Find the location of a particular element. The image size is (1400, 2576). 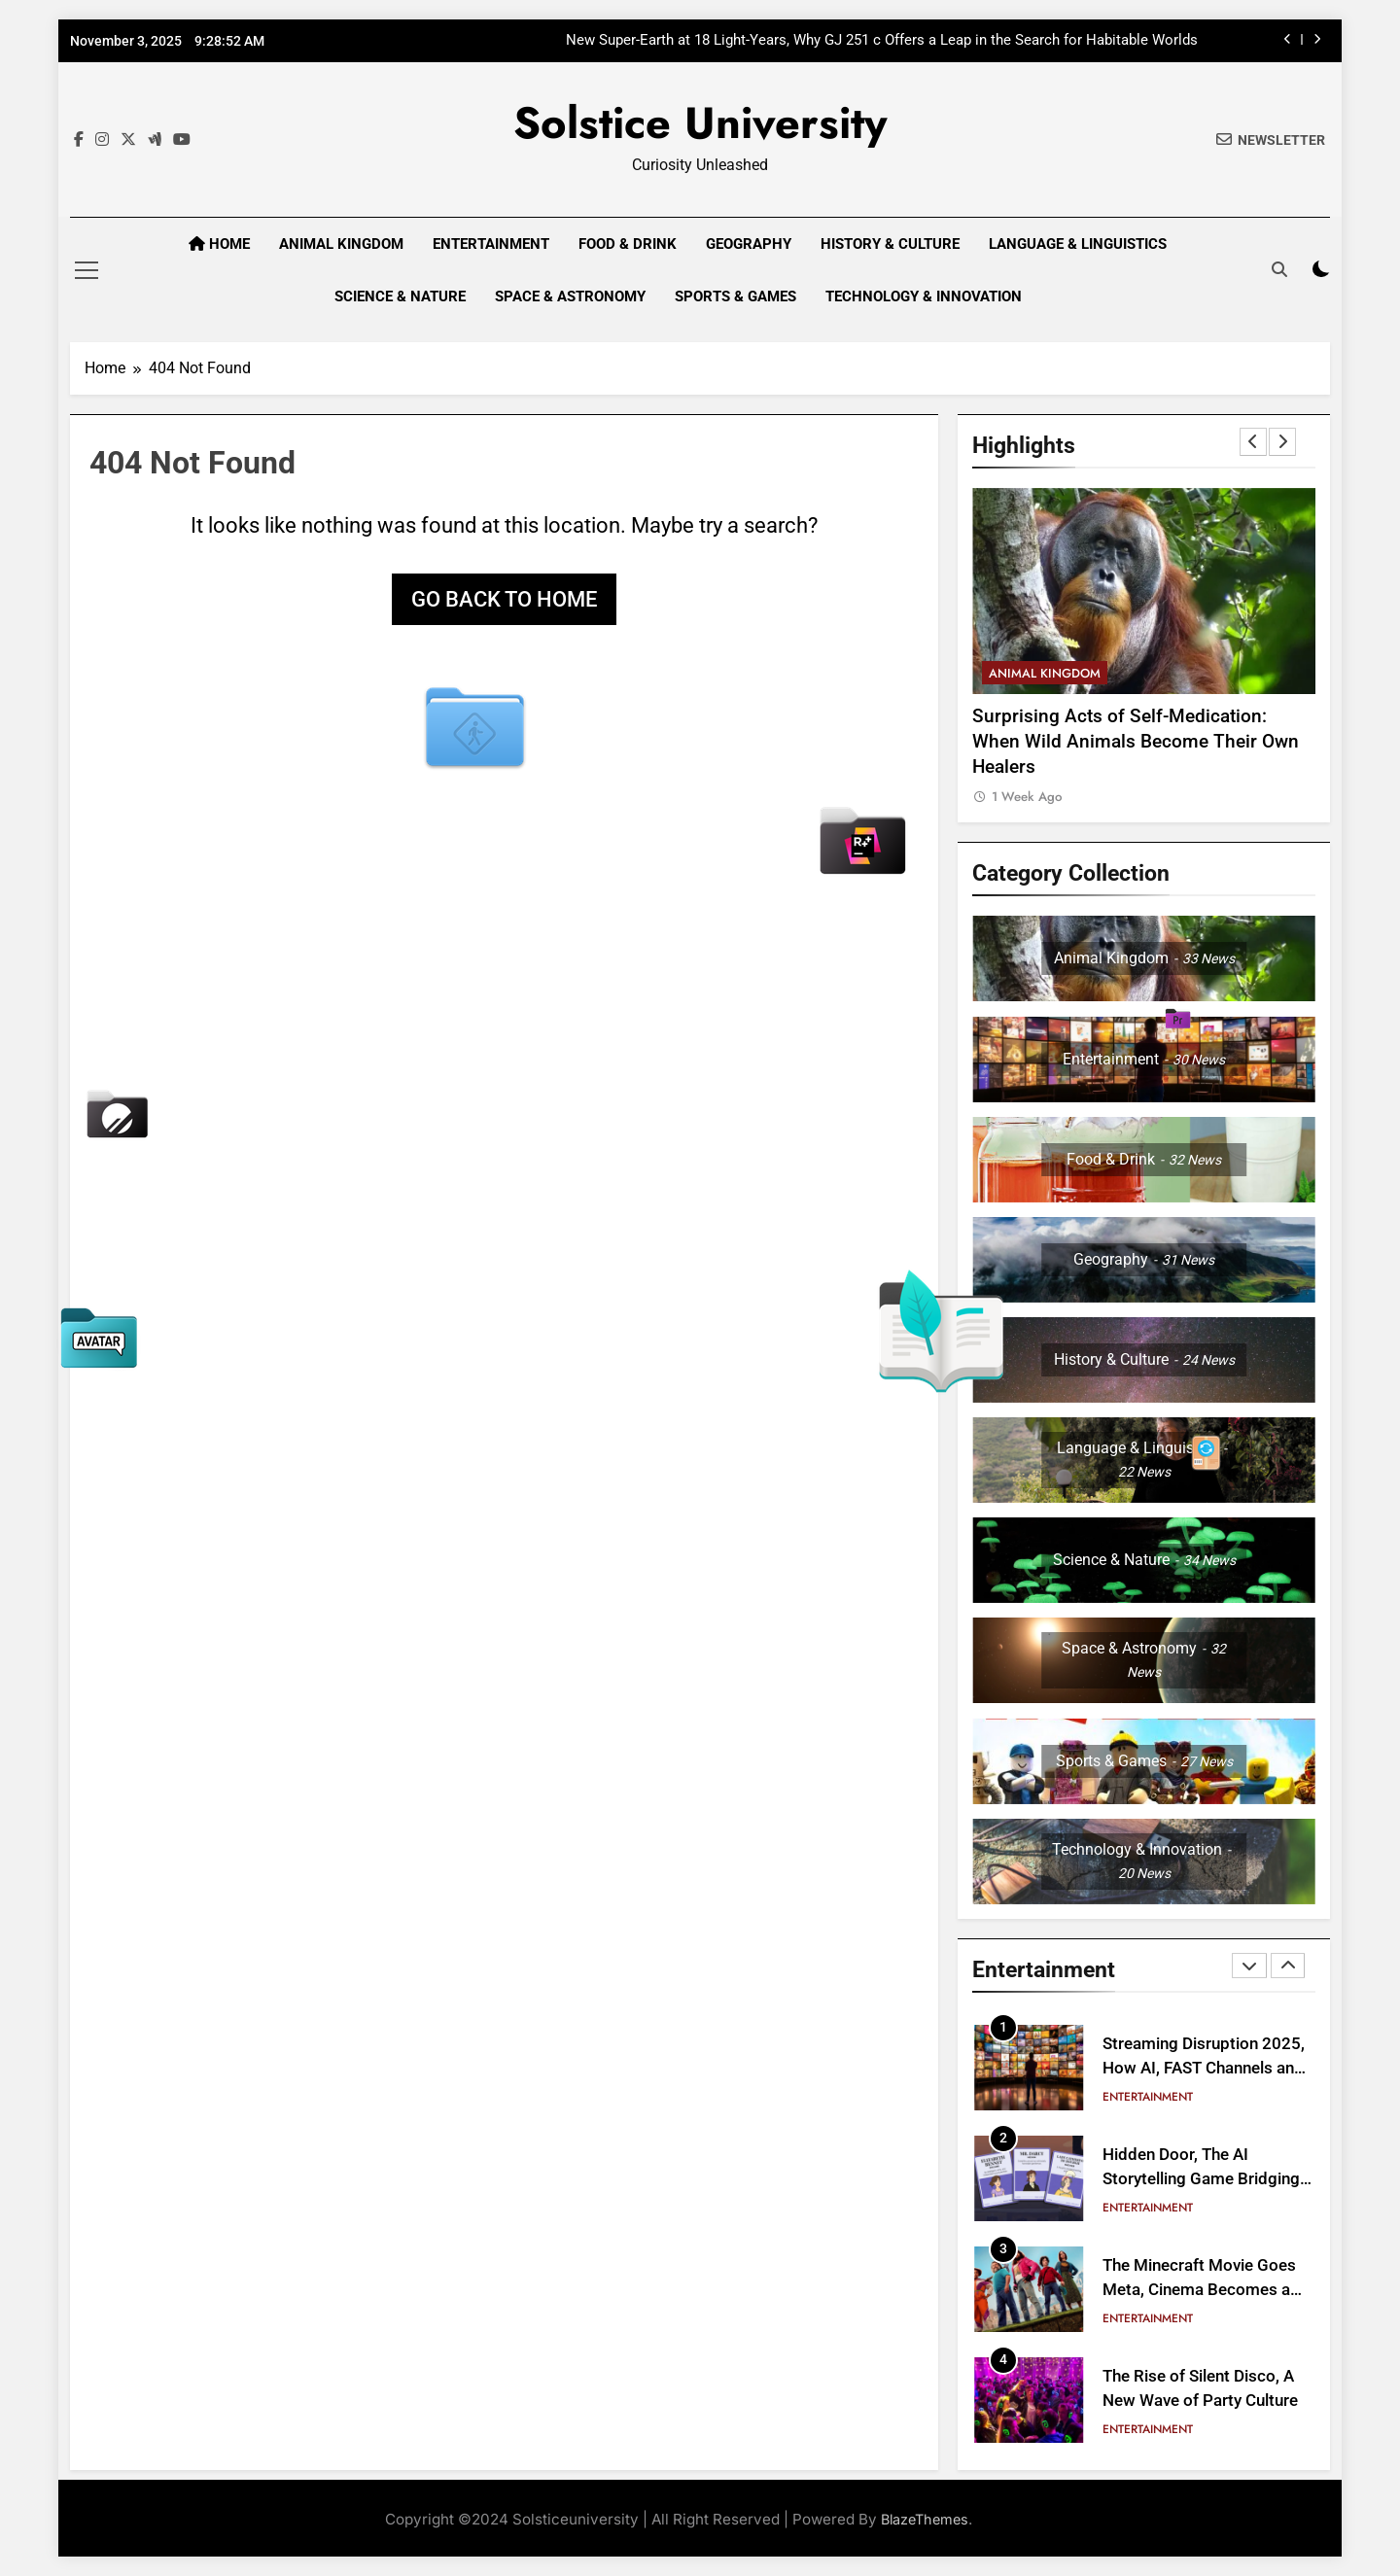

folder containing ReSharper C++ project files is located at coordinates (862, 843).